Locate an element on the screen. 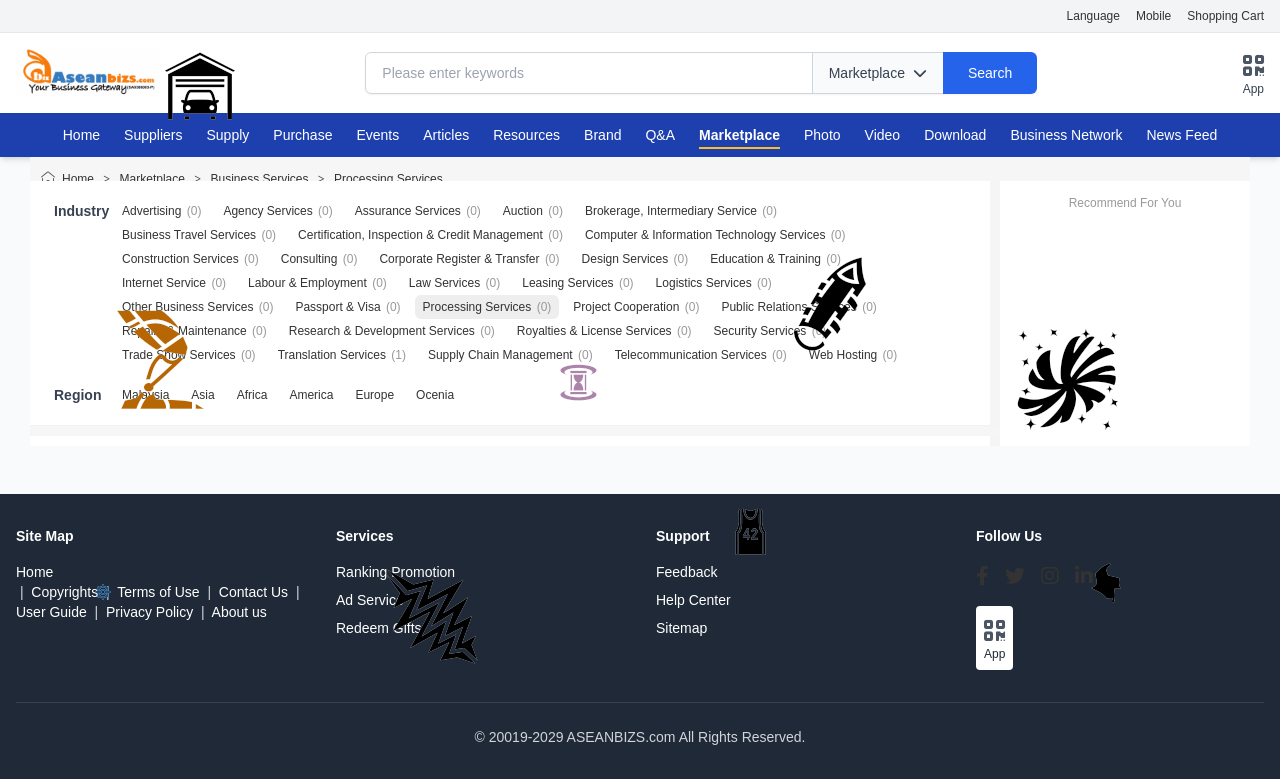  activate a time-based trap or ability is located at coordinates (578, 382).